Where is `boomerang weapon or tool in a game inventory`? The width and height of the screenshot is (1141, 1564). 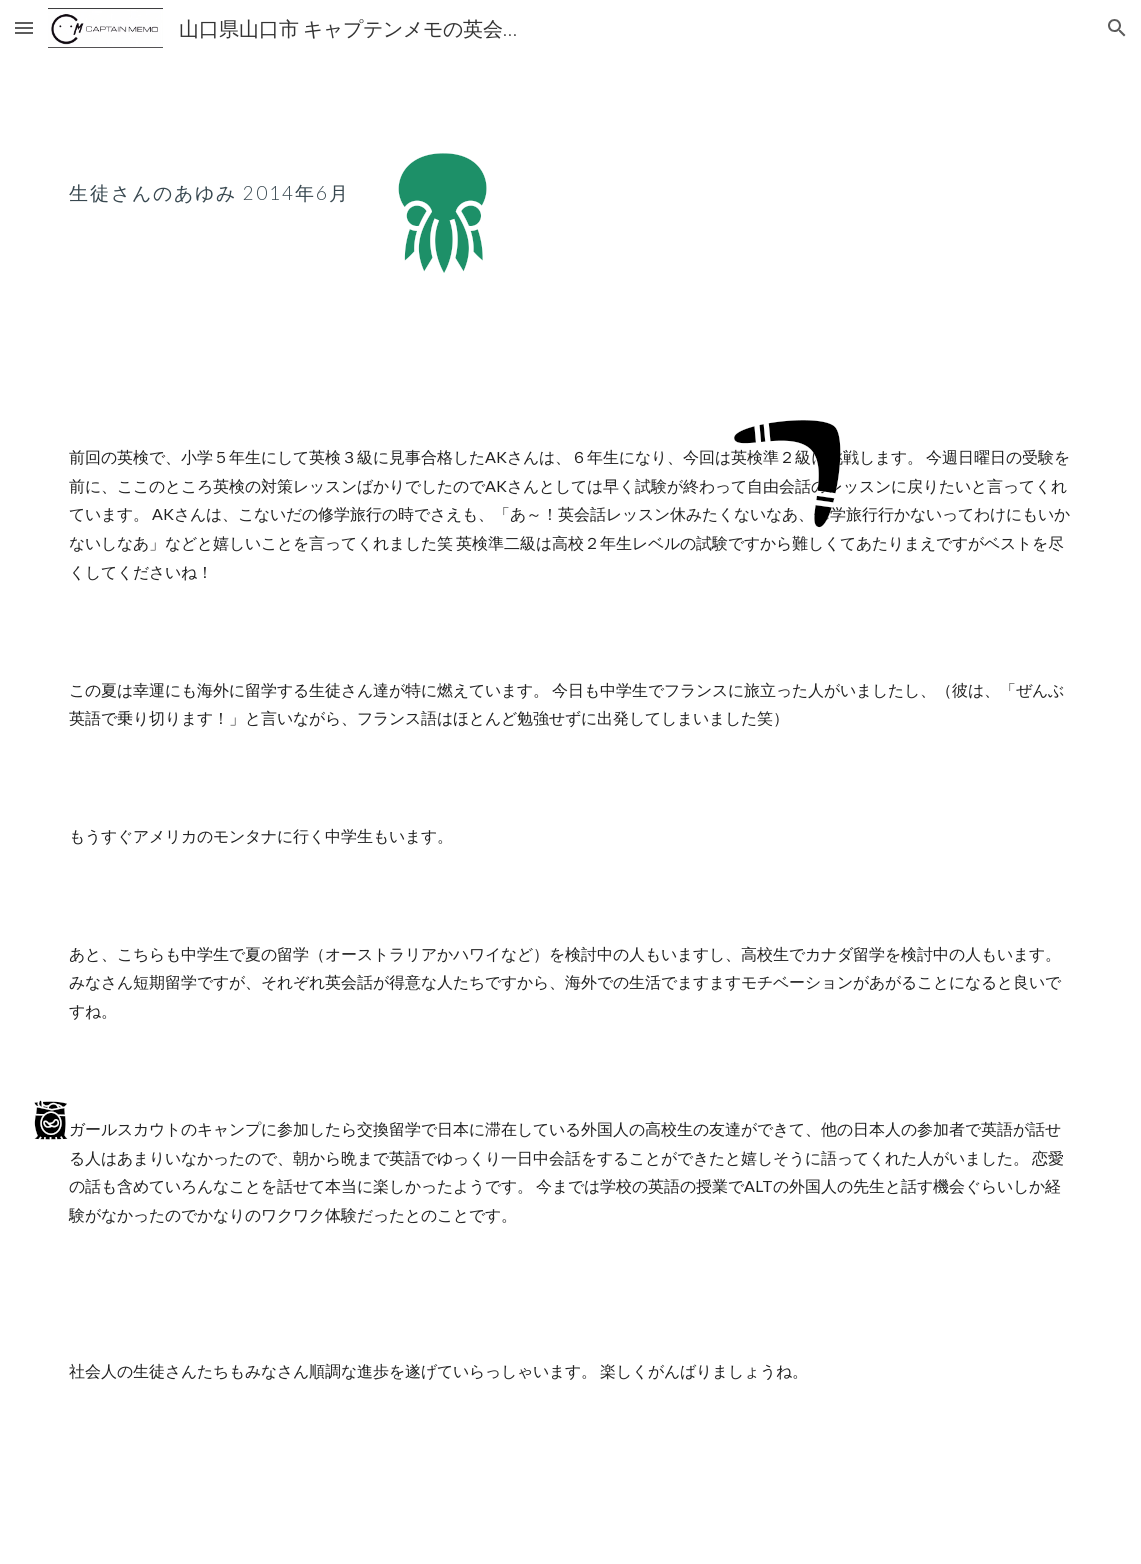 boomerang weapon or tool in a game inventory is located at coordinates (787, 473).